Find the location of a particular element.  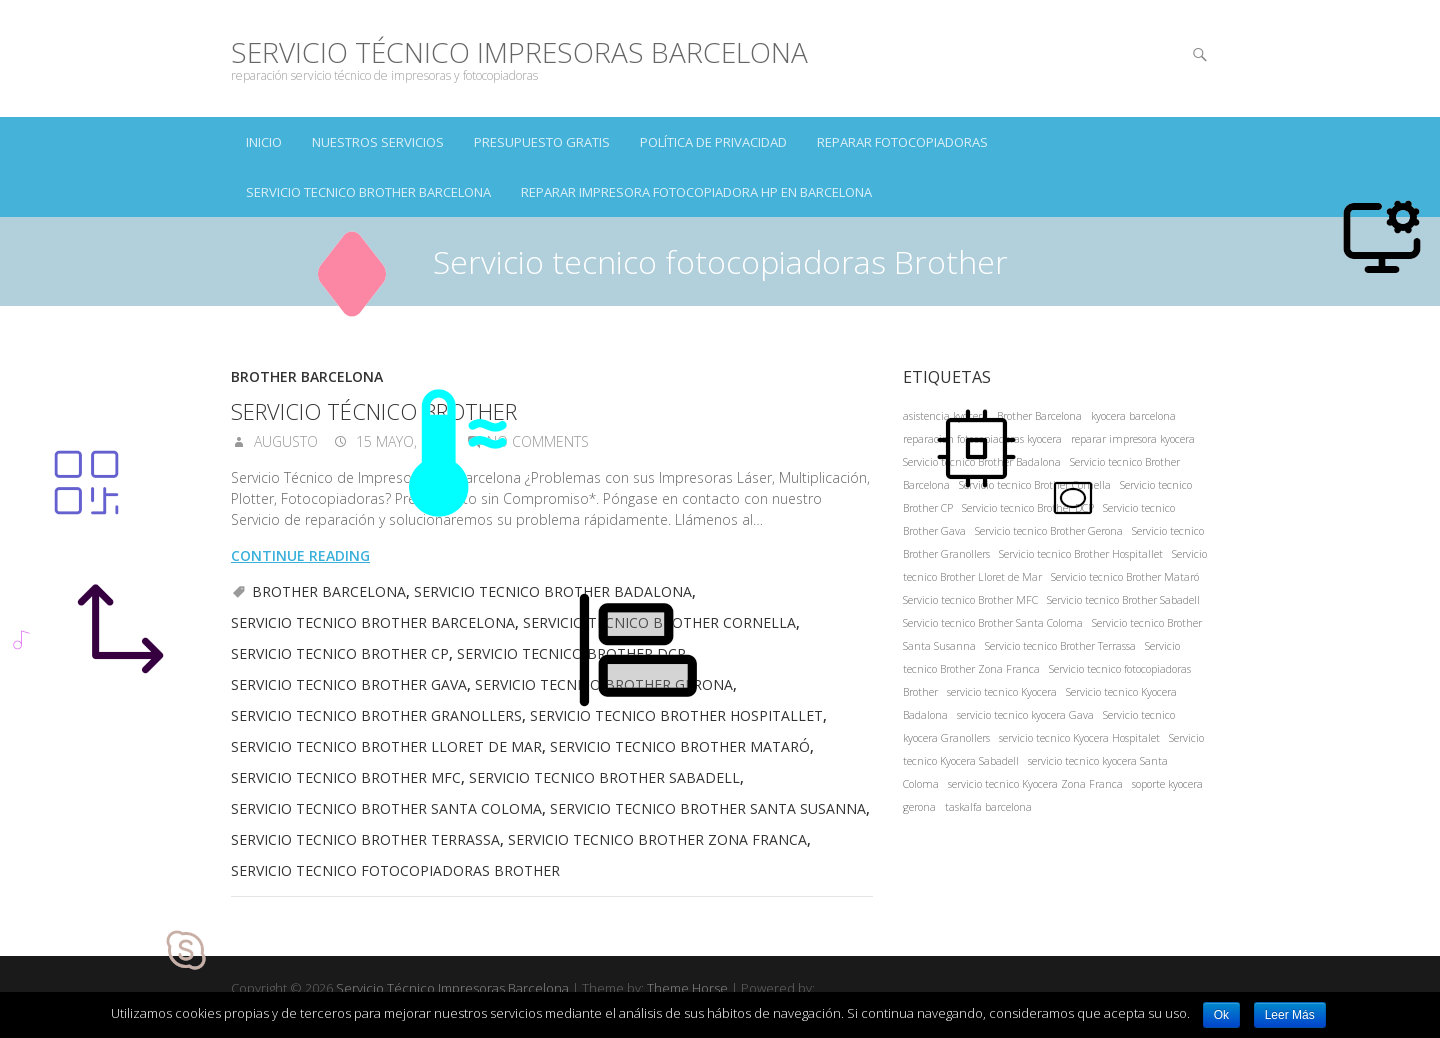

adjust vector path or anchor points is located at coordinates (117, 627).